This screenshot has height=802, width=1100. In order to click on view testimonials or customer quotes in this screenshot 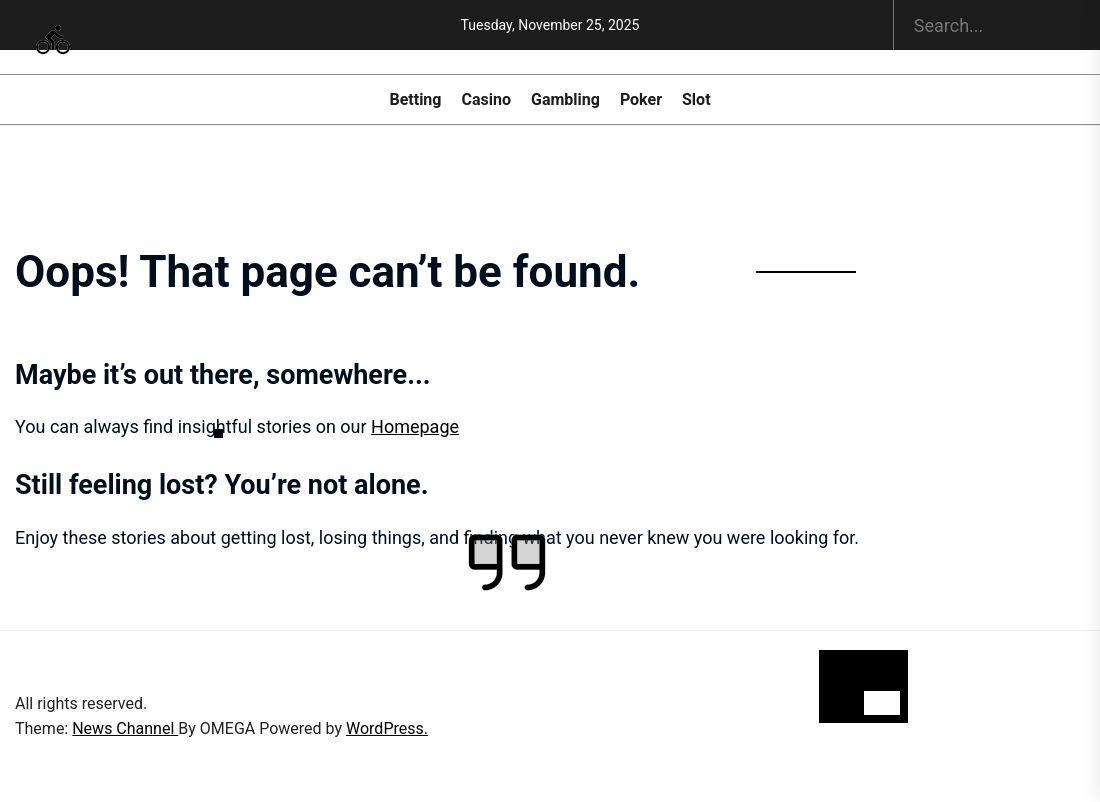, I will do `click(507, 561)`.